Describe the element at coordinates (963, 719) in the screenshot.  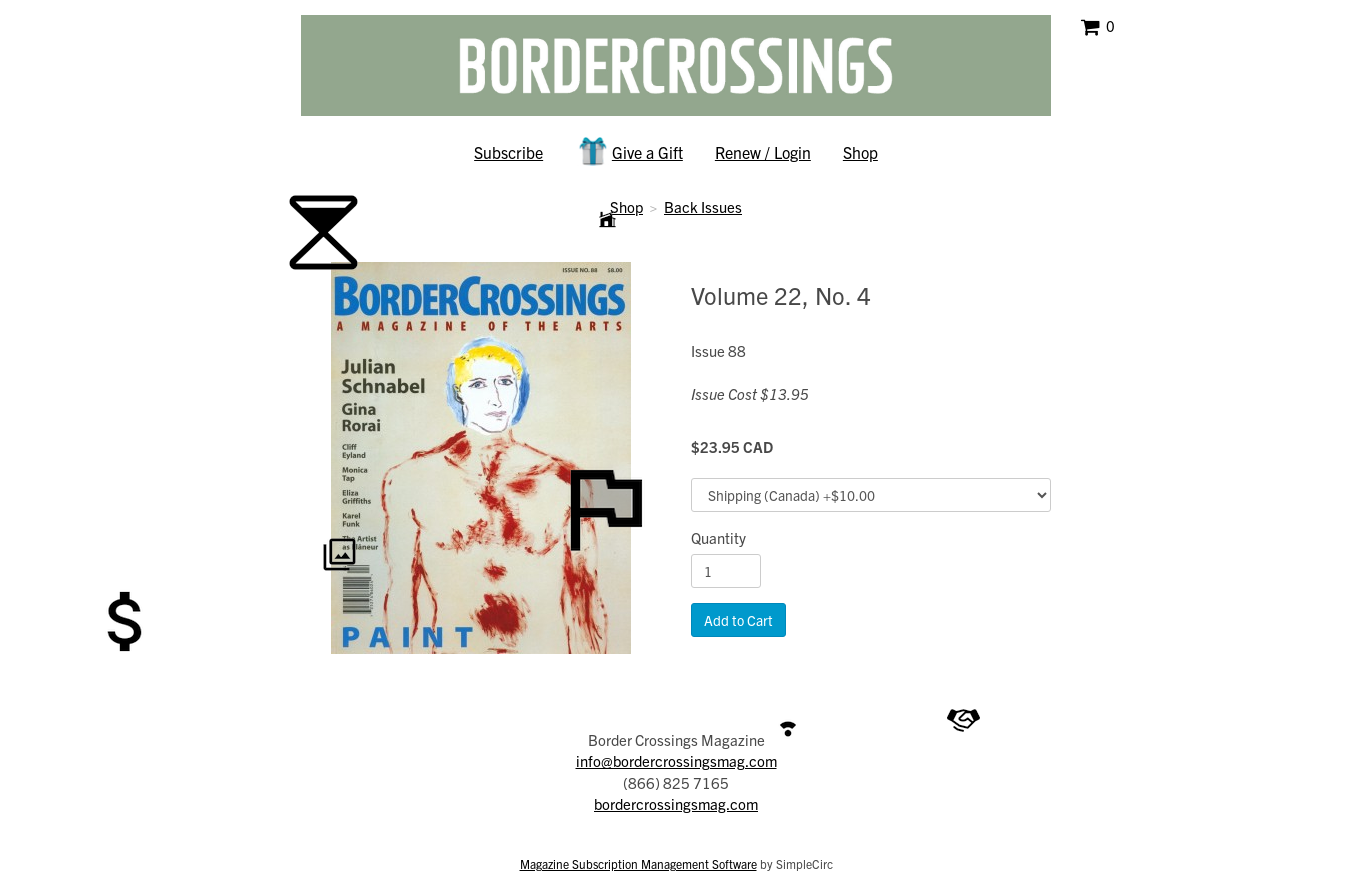
I see `indicates a partnership or collaboration` at that location.